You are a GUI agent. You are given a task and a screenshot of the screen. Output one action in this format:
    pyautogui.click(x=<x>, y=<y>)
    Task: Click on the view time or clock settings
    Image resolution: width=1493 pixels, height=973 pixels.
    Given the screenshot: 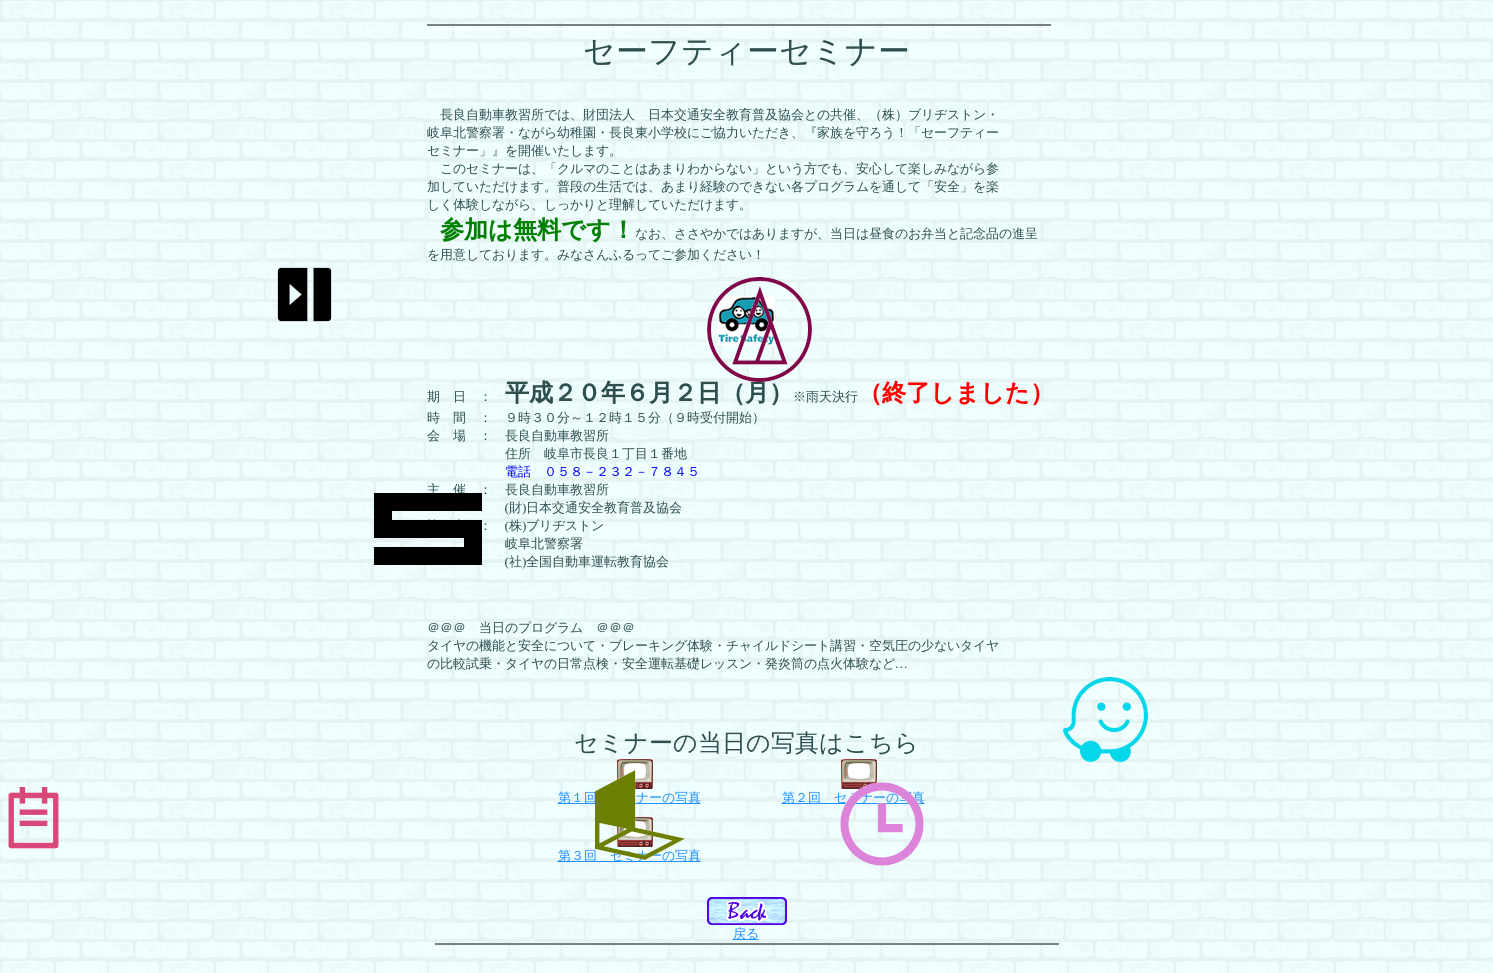 What is the action you would take?
    pyautogui.click(x=882, y=824)
    